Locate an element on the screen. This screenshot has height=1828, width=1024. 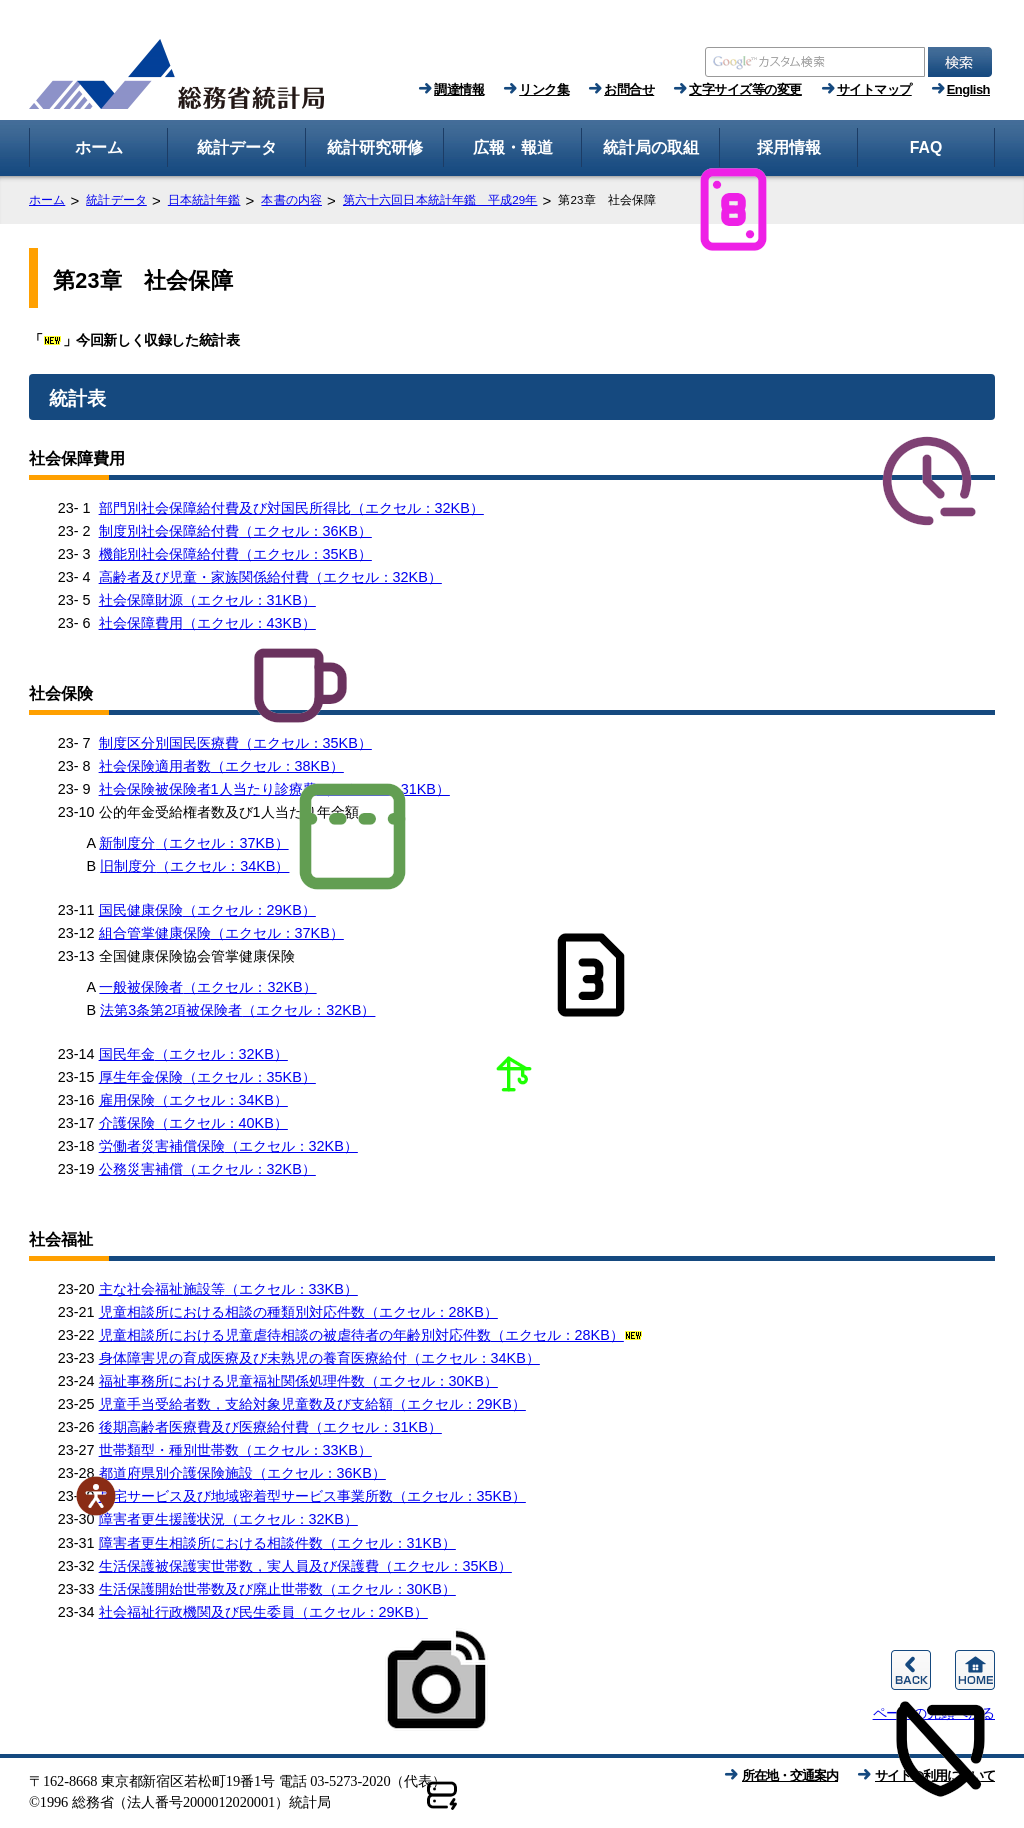
SIM card slot 3 is located at coordinates (591, 975).